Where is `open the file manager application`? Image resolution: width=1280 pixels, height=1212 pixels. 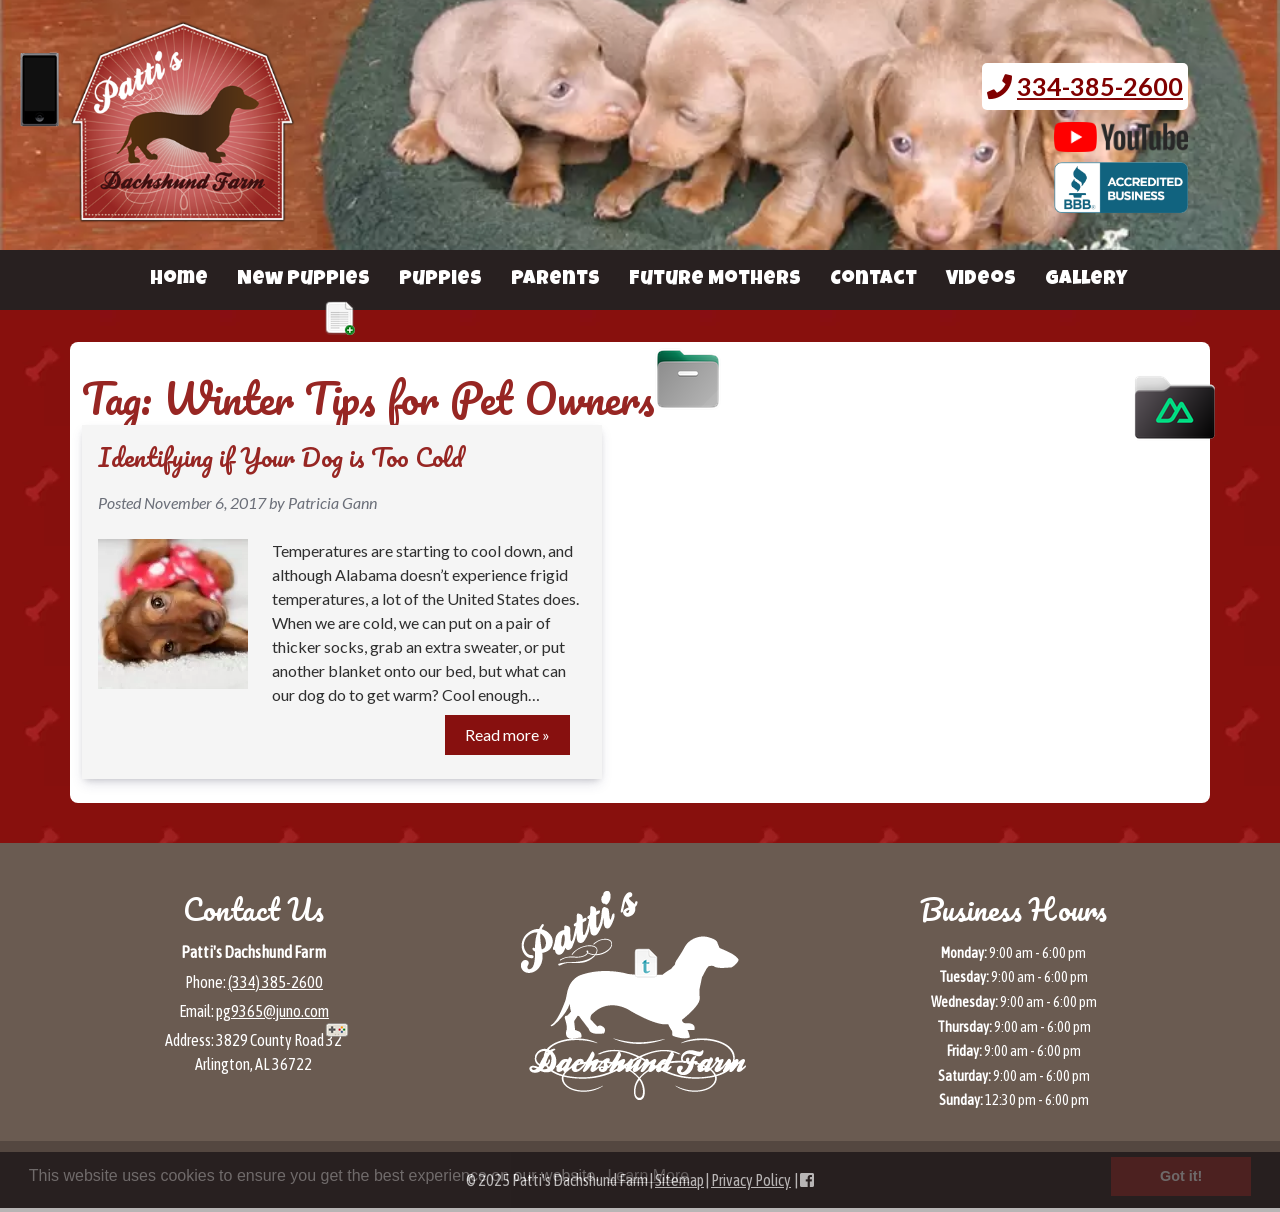 open the file manager application is located at coordinates (688, 379).